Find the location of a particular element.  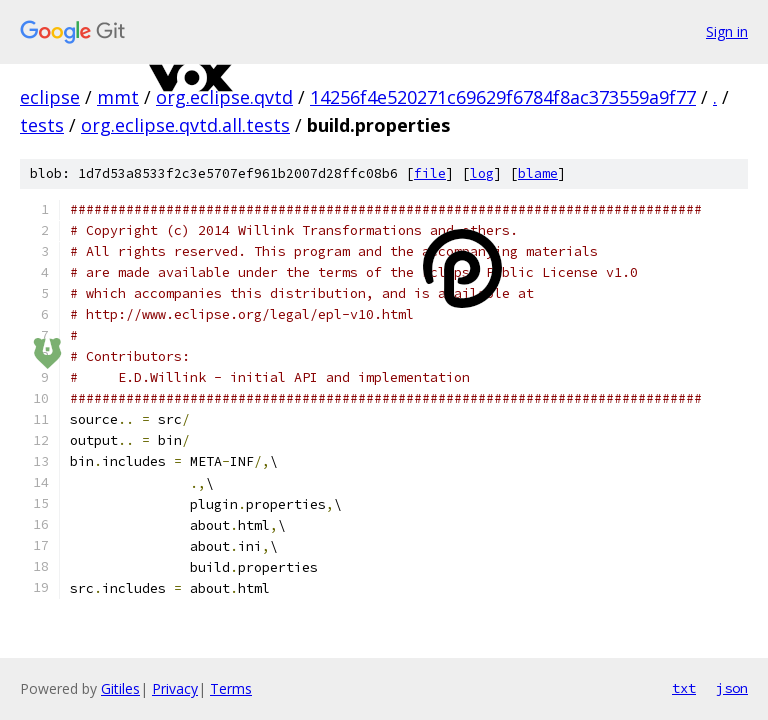

open the Uptime Kuma monitoring dashboard is located at coordinates (47, 353).